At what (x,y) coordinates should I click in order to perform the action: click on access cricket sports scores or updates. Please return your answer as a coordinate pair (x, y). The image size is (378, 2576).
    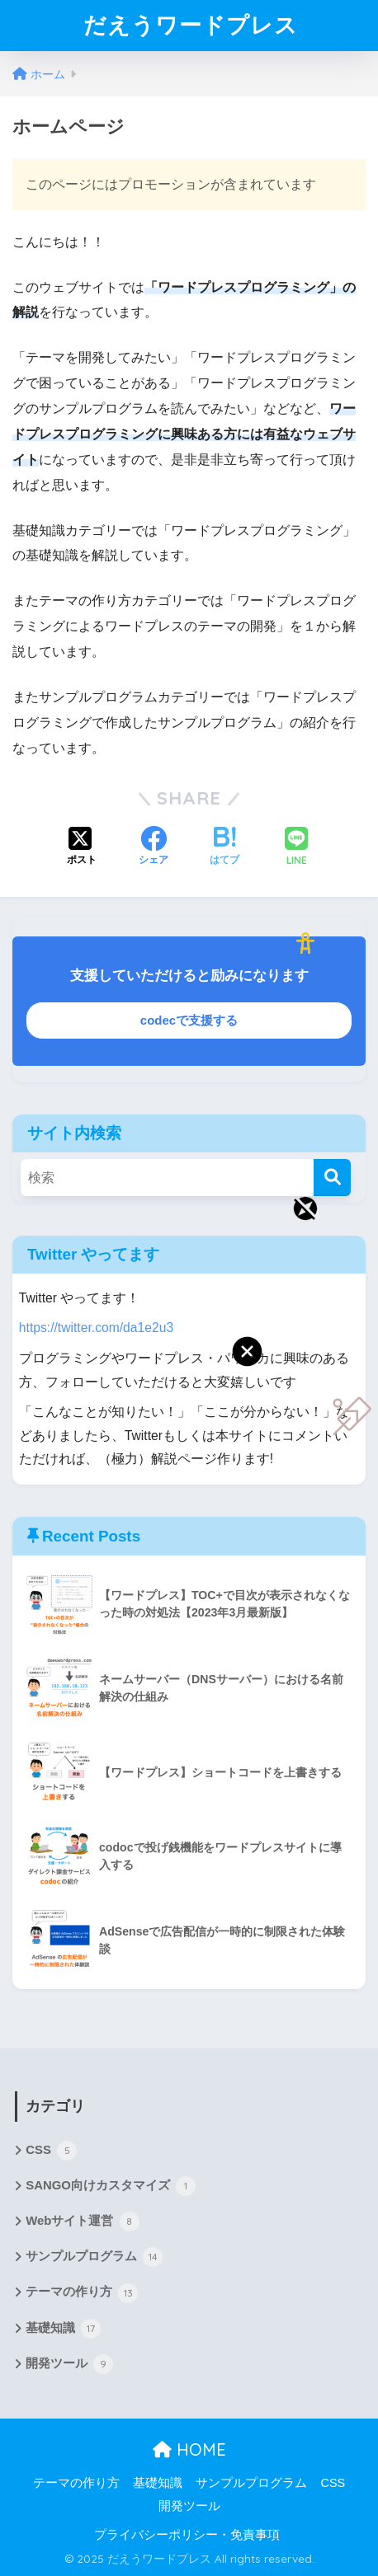
    Looking at the image, I should click on (350, 1415).